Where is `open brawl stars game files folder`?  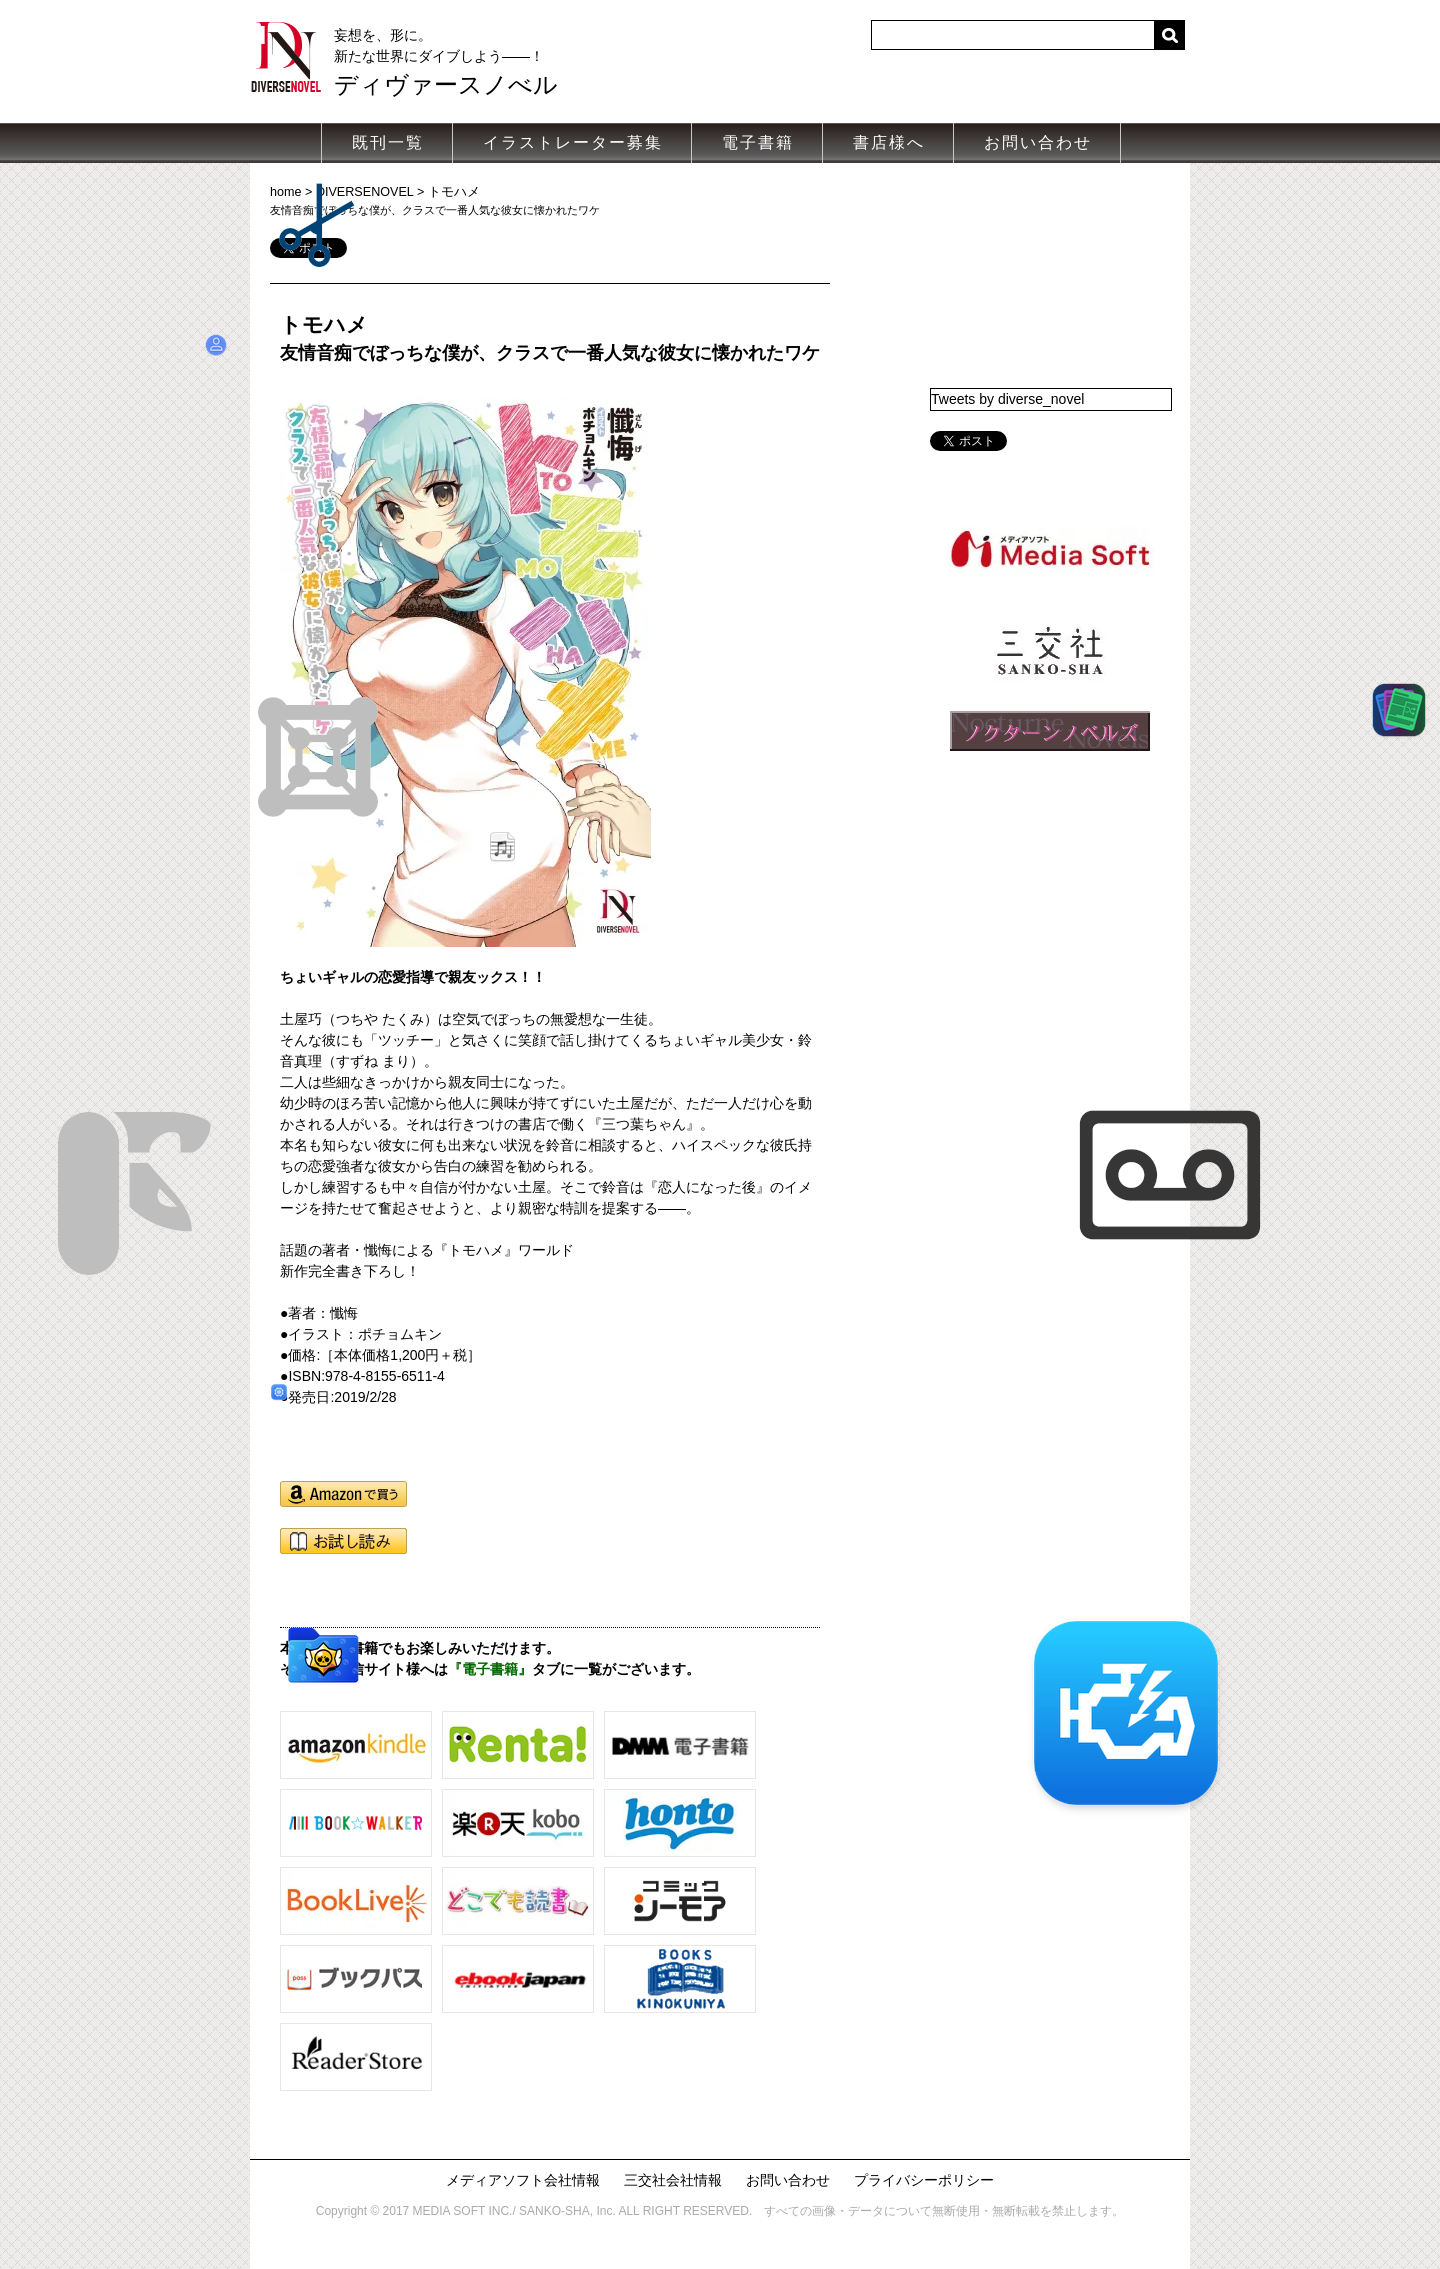 open brawl stars game files folder is located at coordinates (323, 1657).